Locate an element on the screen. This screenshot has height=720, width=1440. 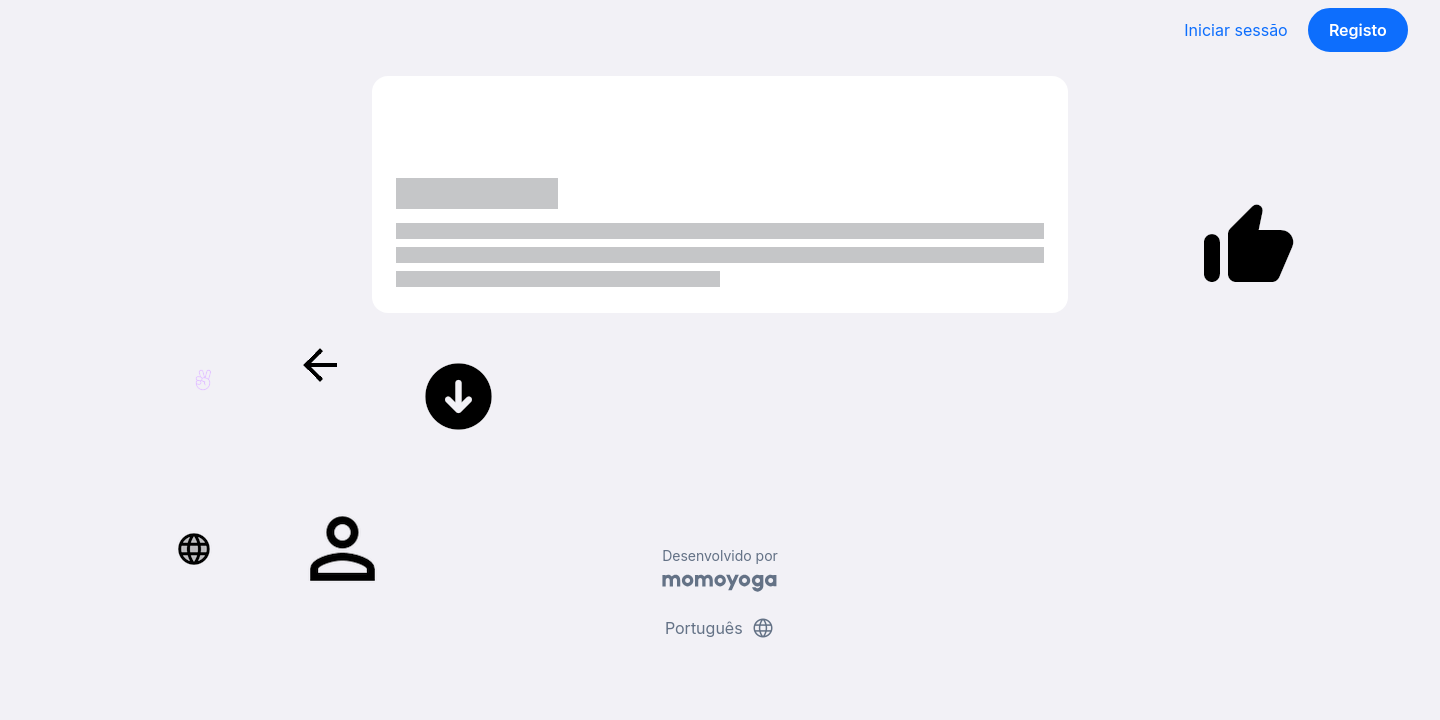
view or edit your profile is located at coordinates (342, 548).